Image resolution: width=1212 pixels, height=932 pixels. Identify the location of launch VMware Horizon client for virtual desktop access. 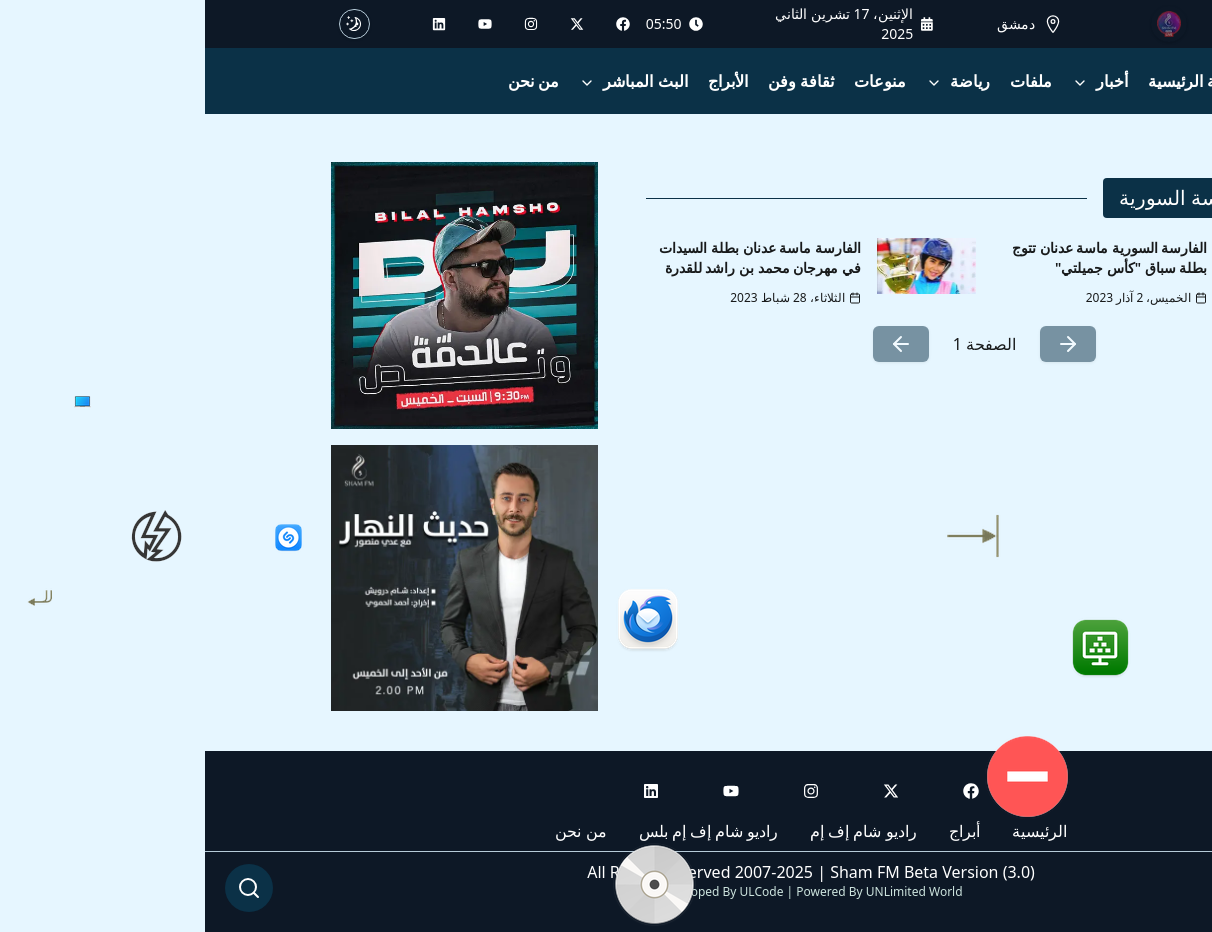
(1100, 647).